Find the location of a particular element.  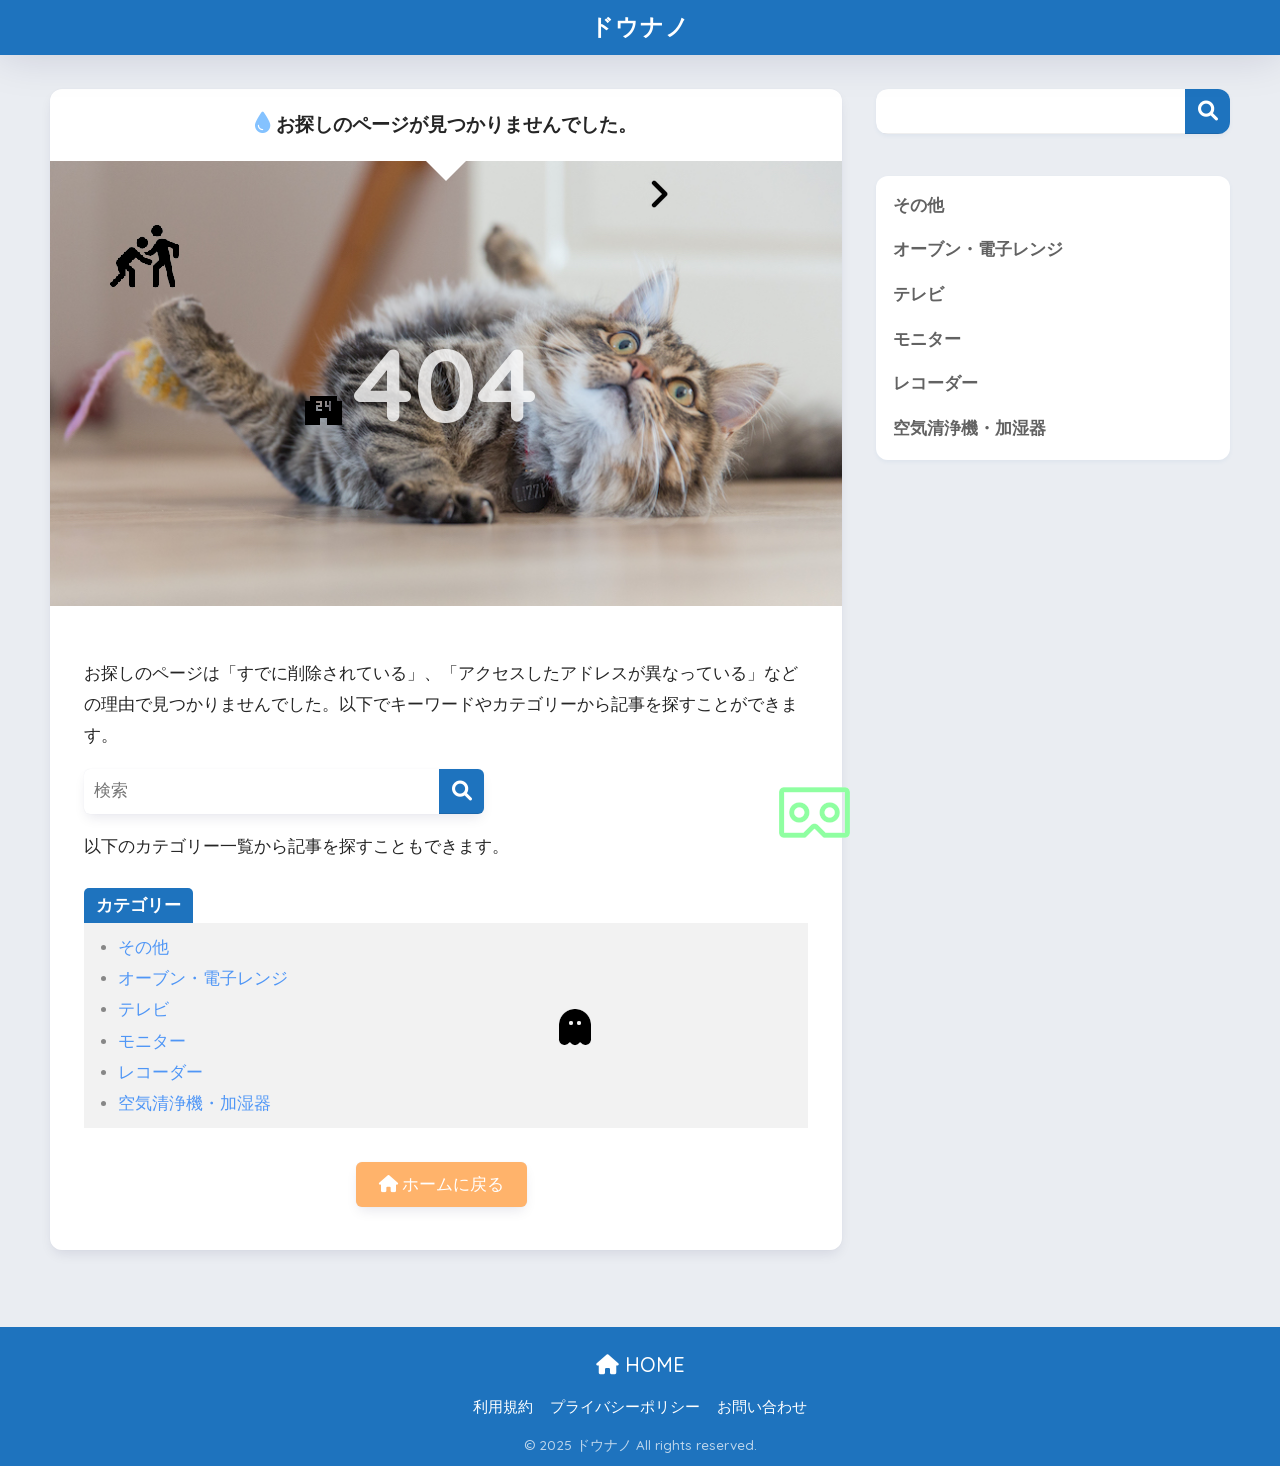

access kabaddi sports content is located at coordinates (144, 259).